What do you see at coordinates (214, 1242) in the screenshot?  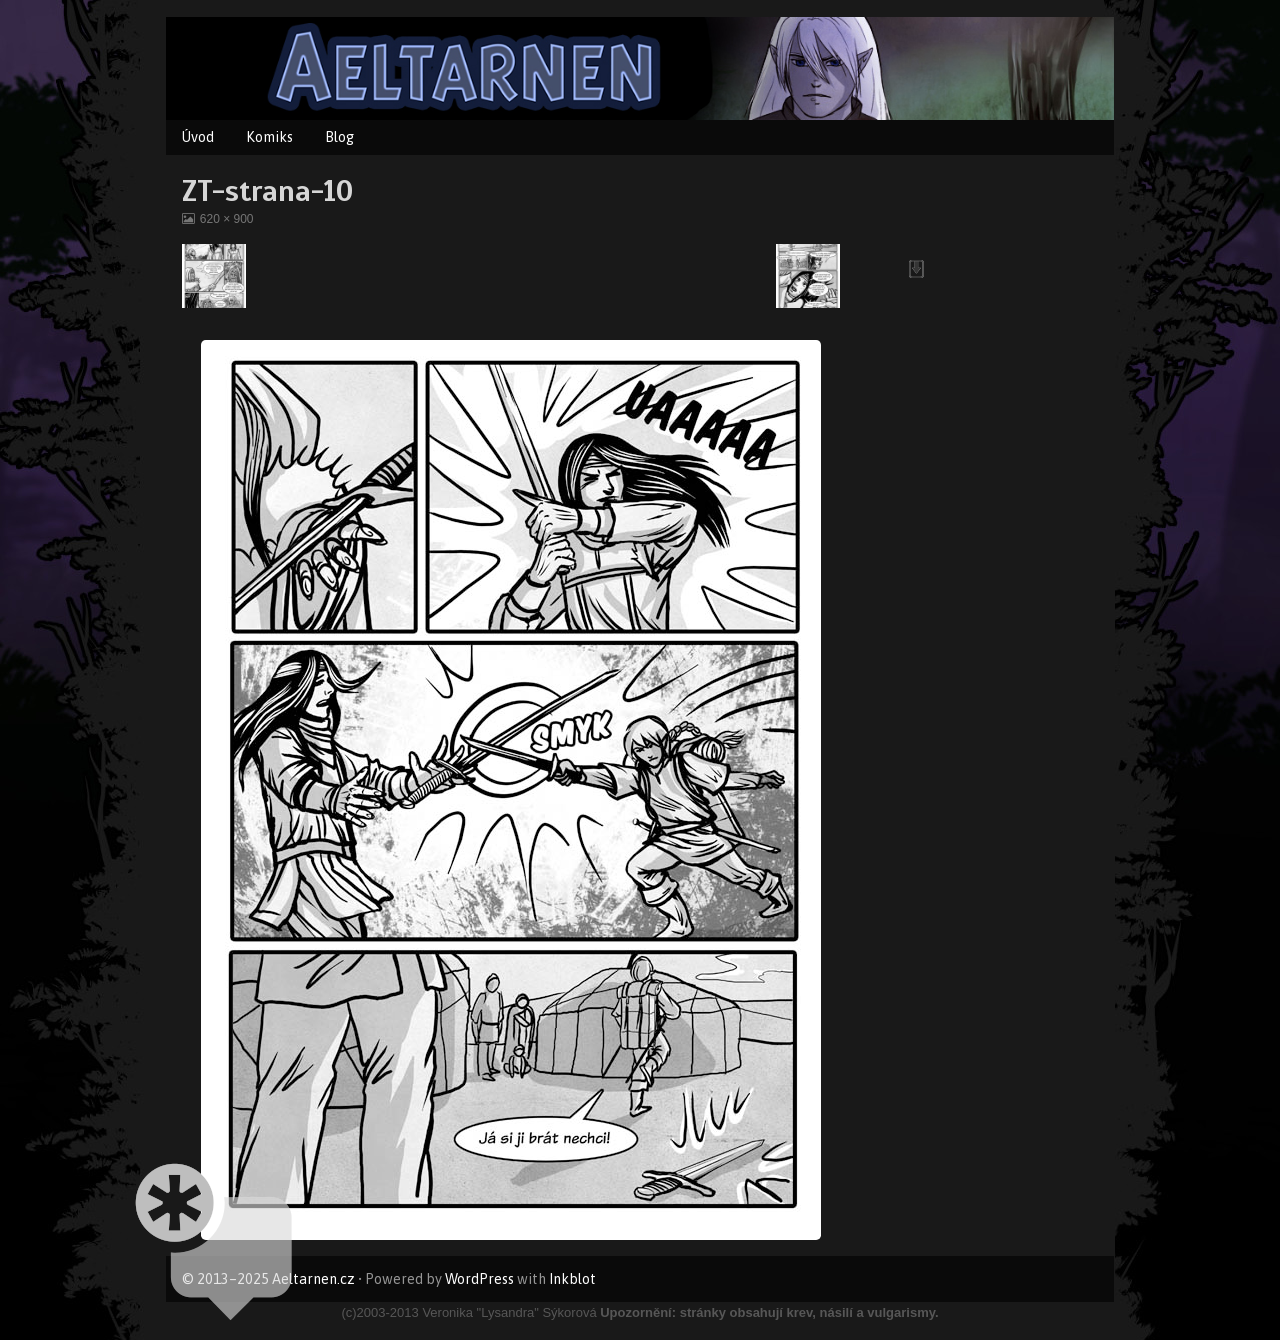 I see `configure notification settings` at bounding box center [214, 1242].